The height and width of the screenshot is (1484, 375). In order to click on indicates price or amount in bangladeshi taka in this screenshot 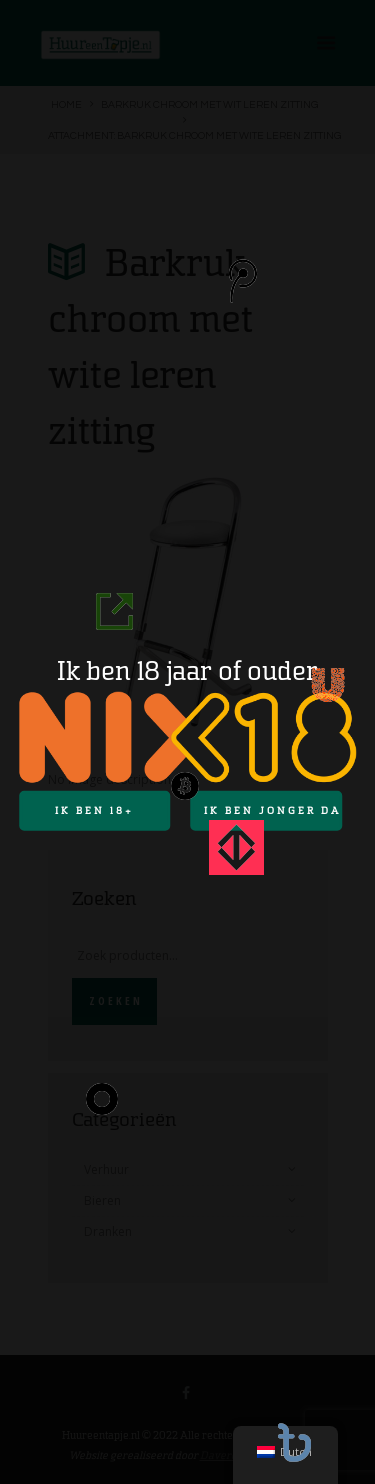, I will do `click(294, 1442)`.